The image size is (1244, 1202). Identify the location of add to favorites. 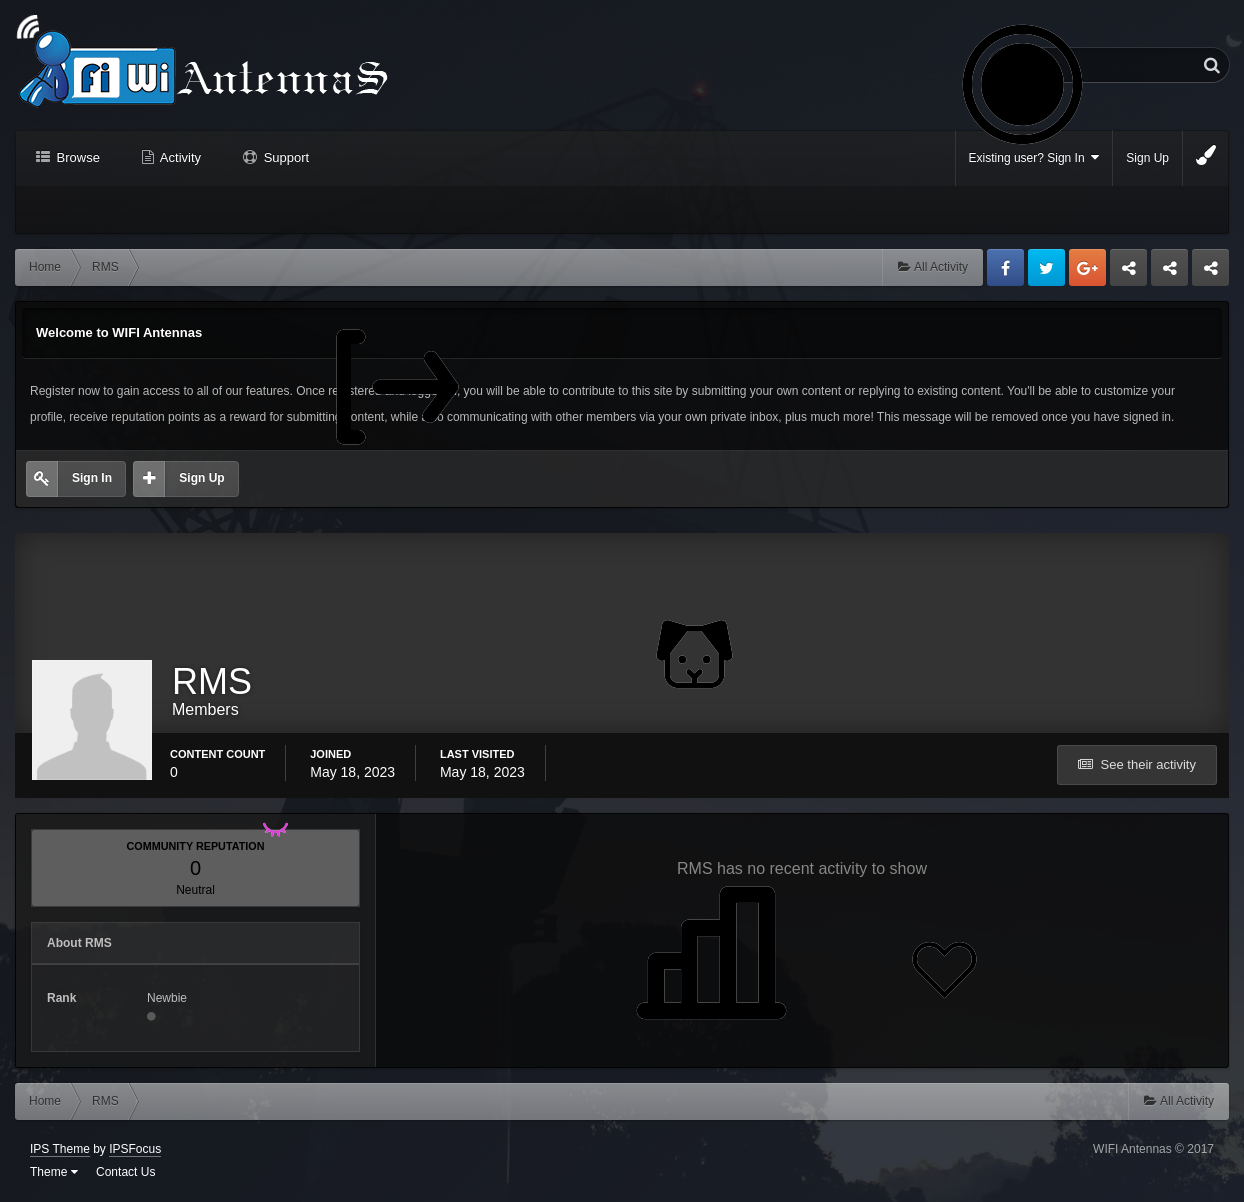
(944, 969).